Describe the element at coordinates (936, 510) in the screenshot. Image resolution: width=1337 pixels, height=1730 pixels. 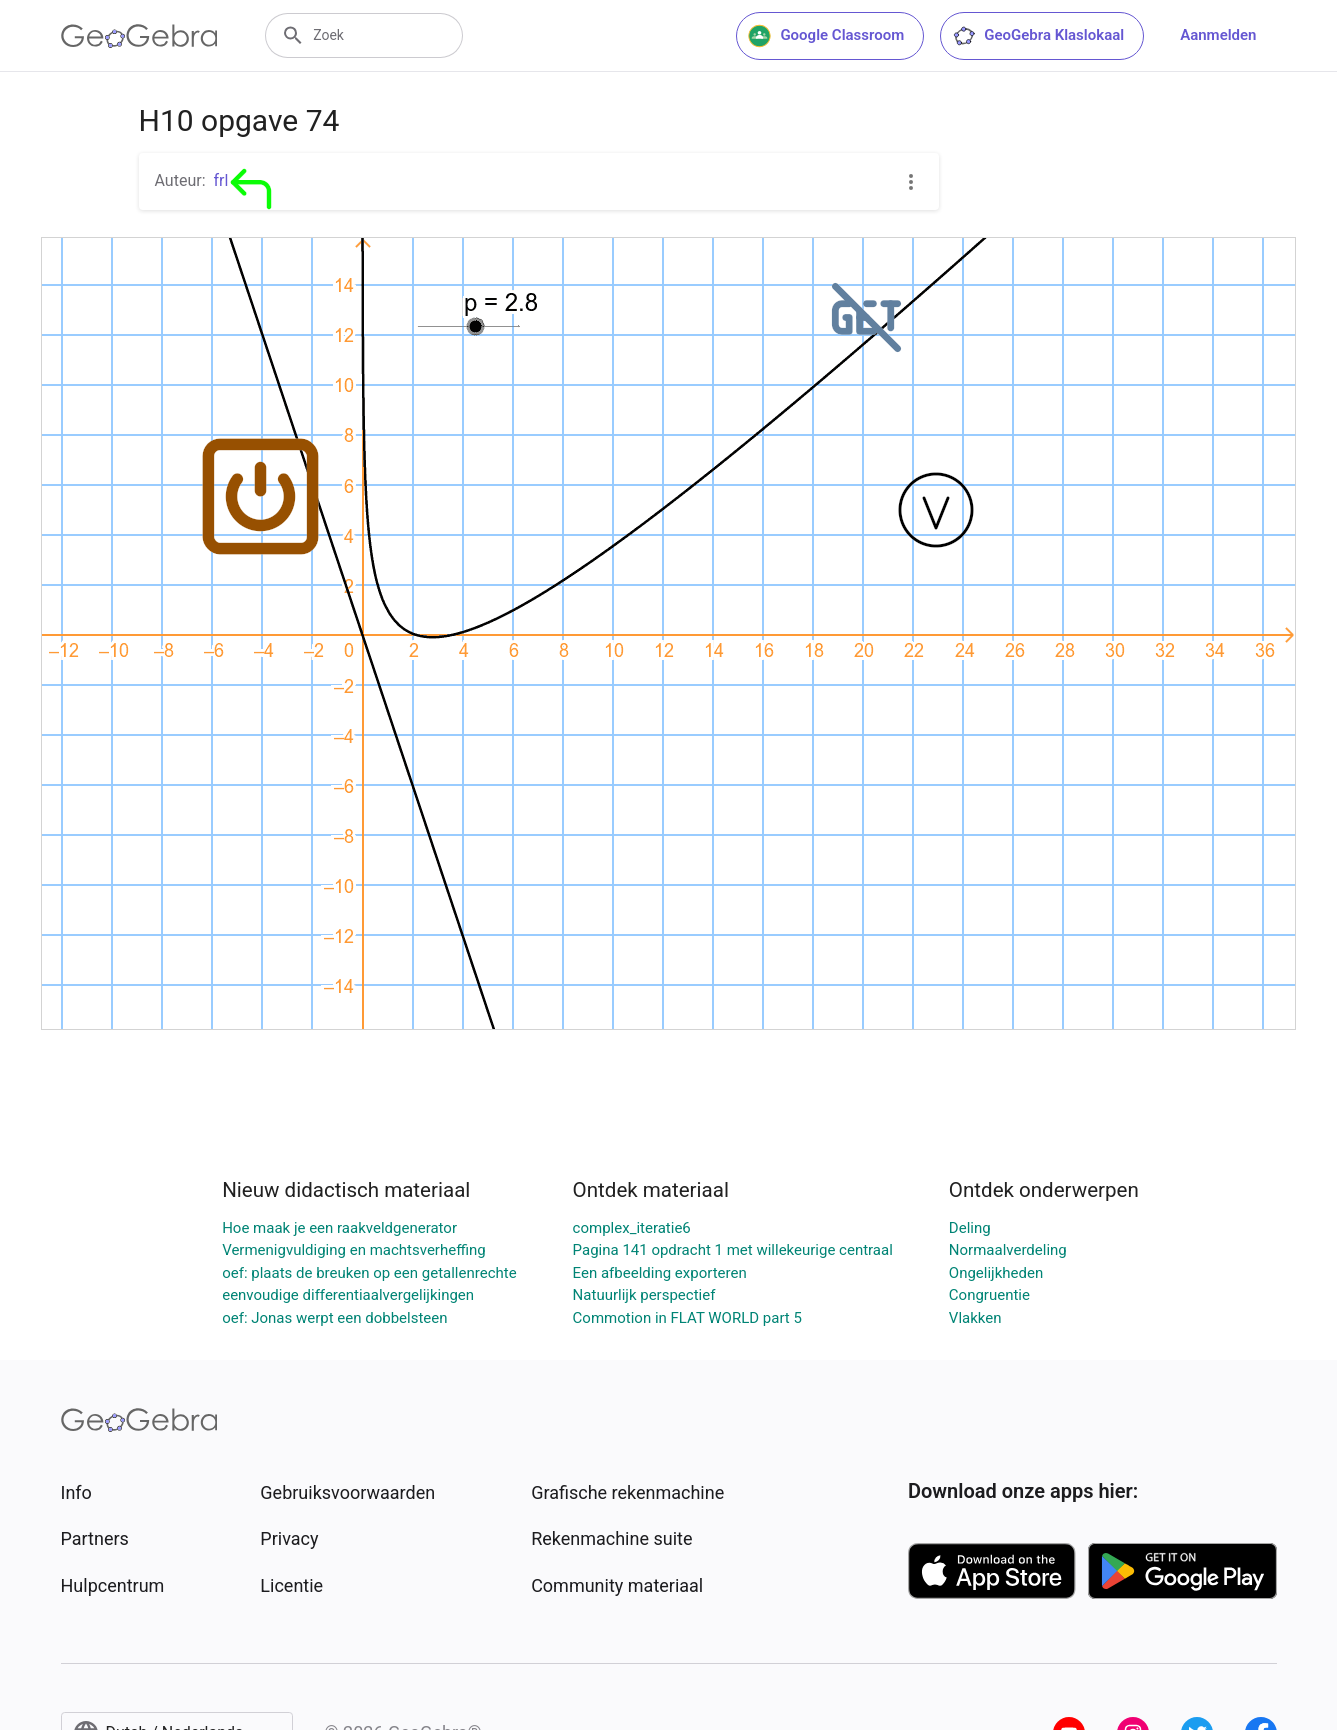
I see `indicates items or options starting with the letter V` at that location.